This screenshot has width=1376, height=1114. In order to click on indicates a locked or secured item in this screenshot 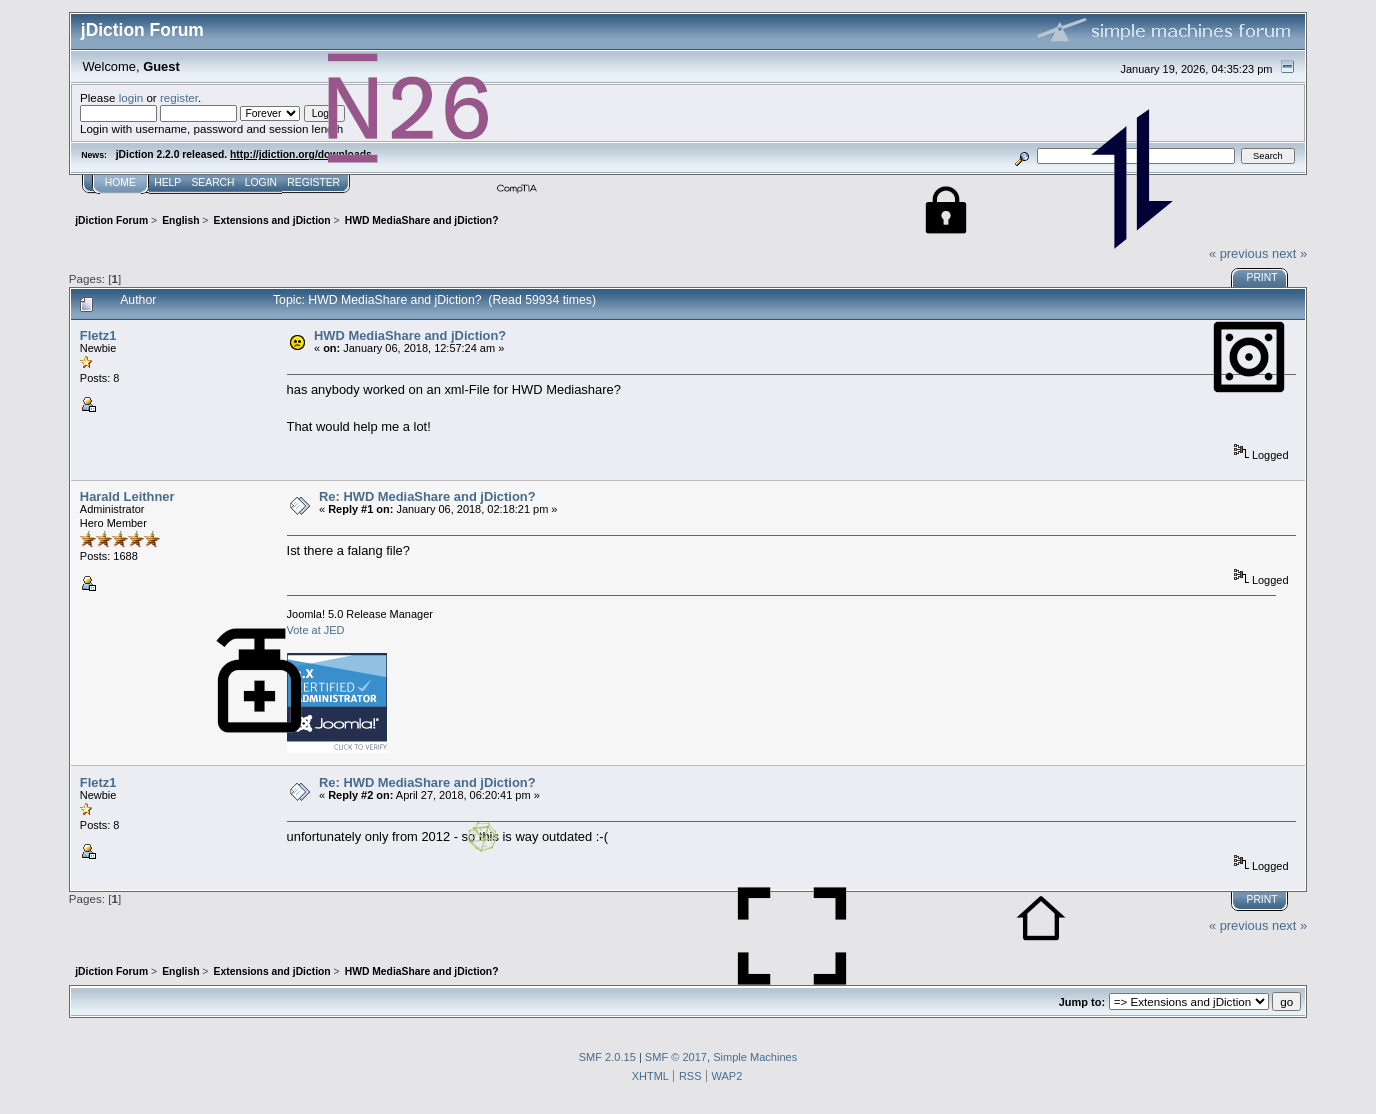, I will do `click(946, 211)`.